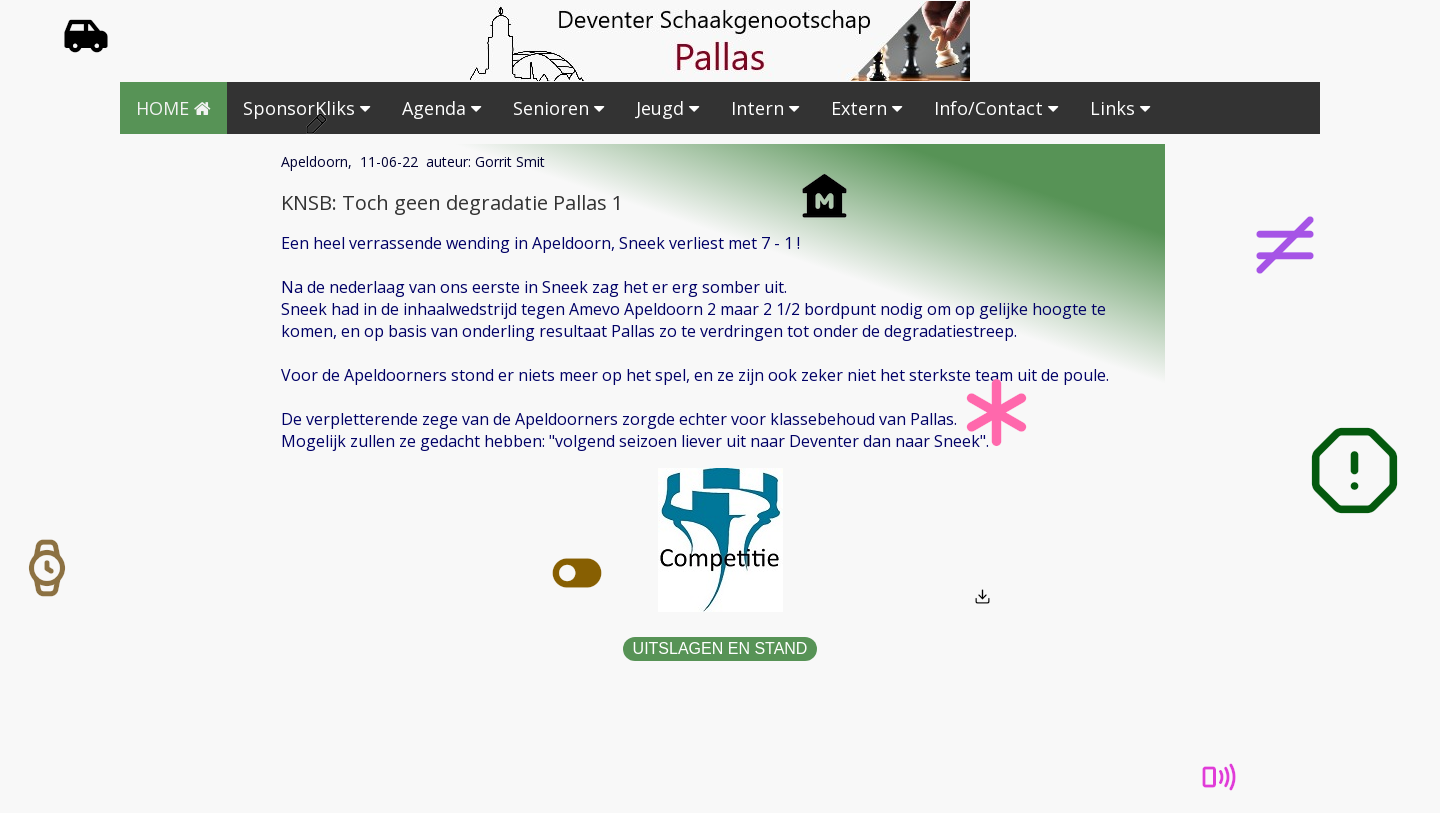  Describe the element at coordinates (1219, 777) in the screenshot. I see `tap to pay with your phone` at that location.